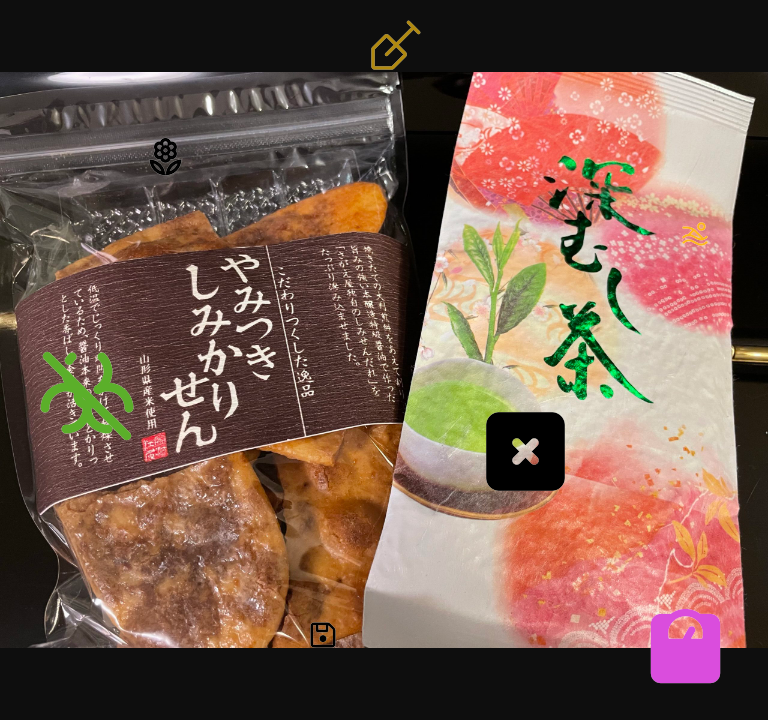  Describe the element at coordinates (323, 635) in the screenshot. I see `save current file or document` at that location.